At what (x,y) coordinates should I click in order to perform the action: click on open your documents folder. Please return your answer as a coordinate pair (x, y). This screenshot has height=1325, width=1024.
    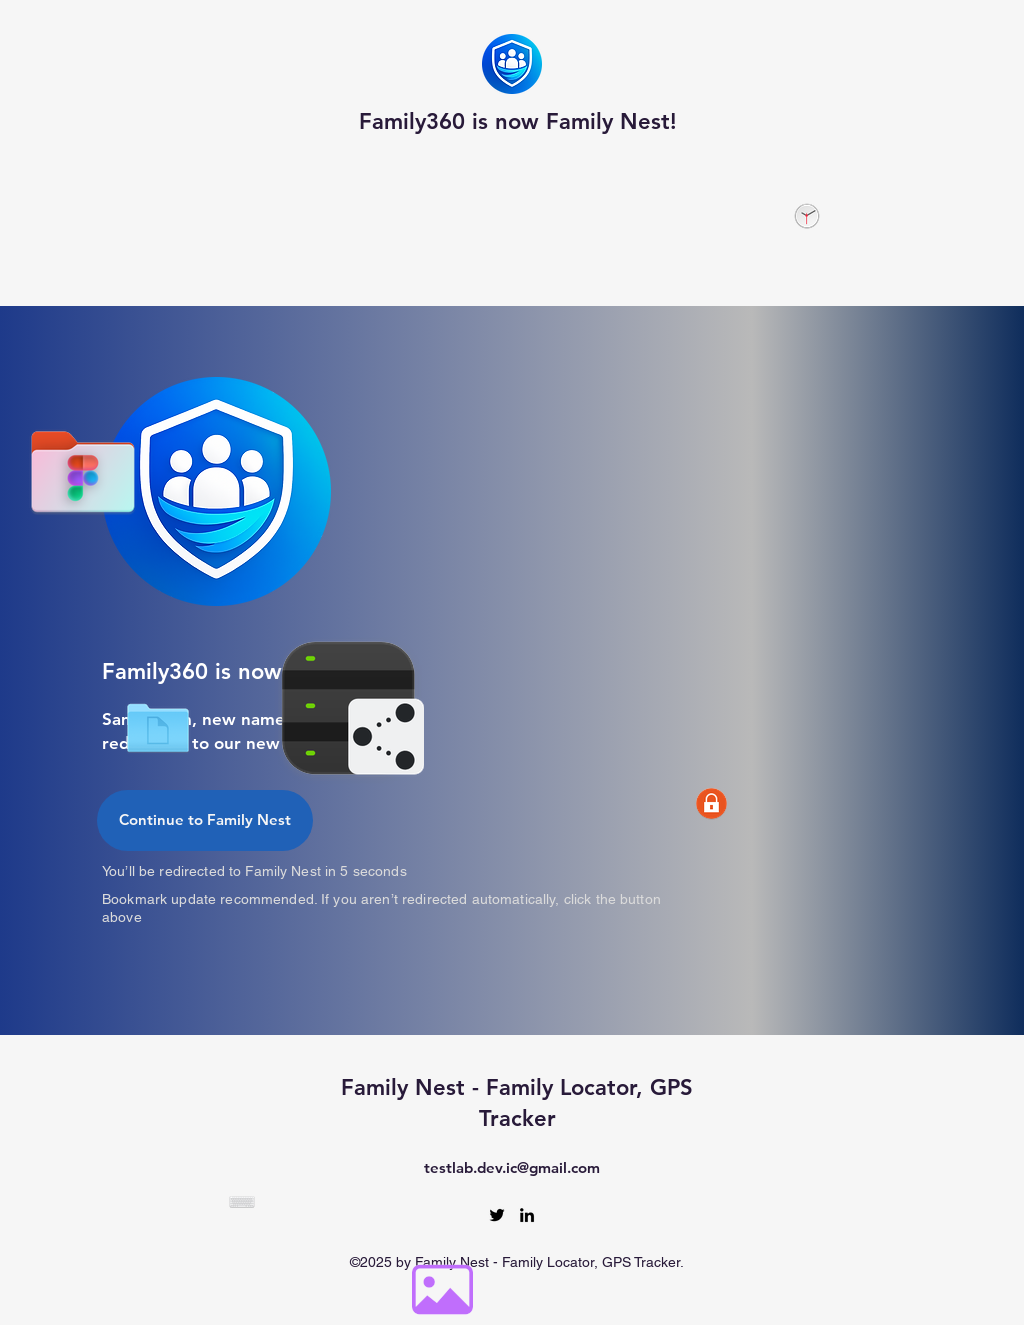
    Looking at the image, I should click on (158, 728).